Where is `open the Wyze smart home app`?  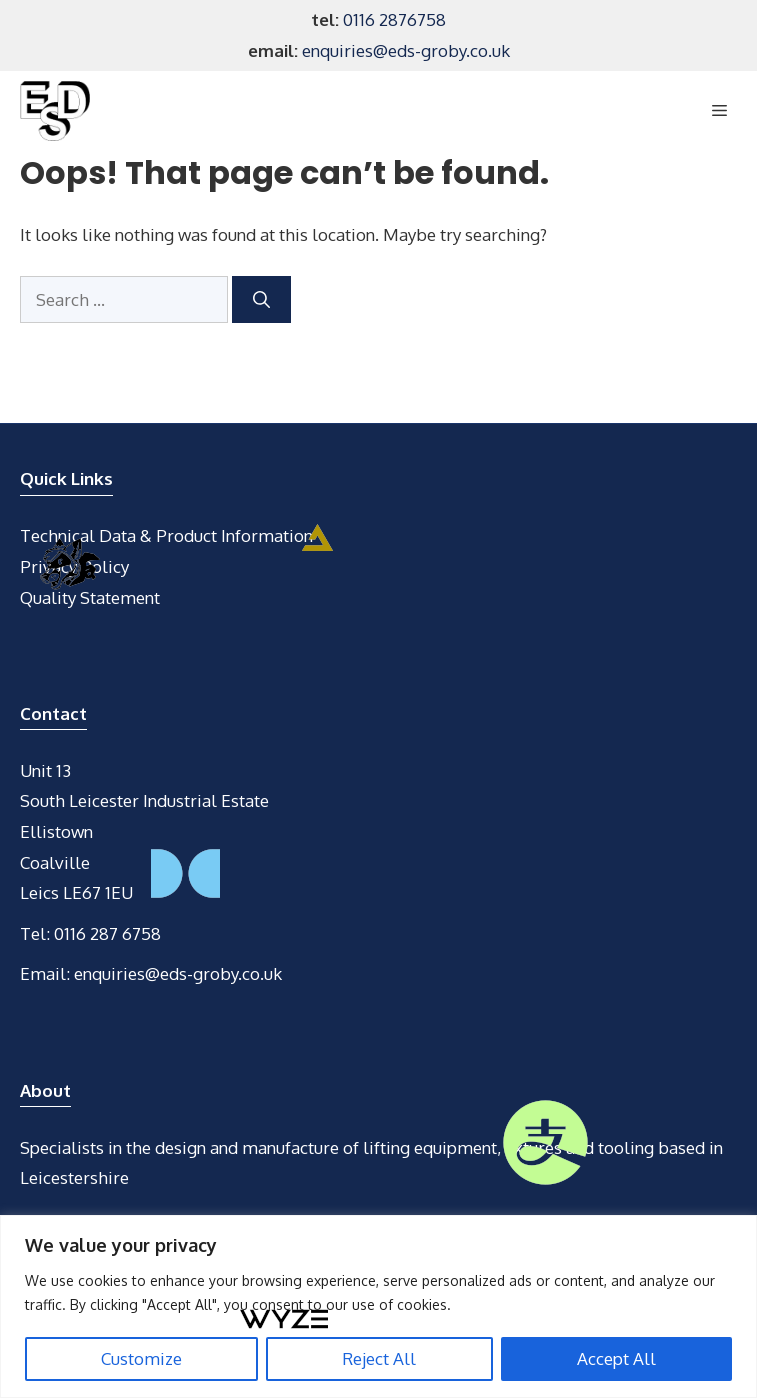
open the Wyze smart home app is located at coordinates (284, 1319).